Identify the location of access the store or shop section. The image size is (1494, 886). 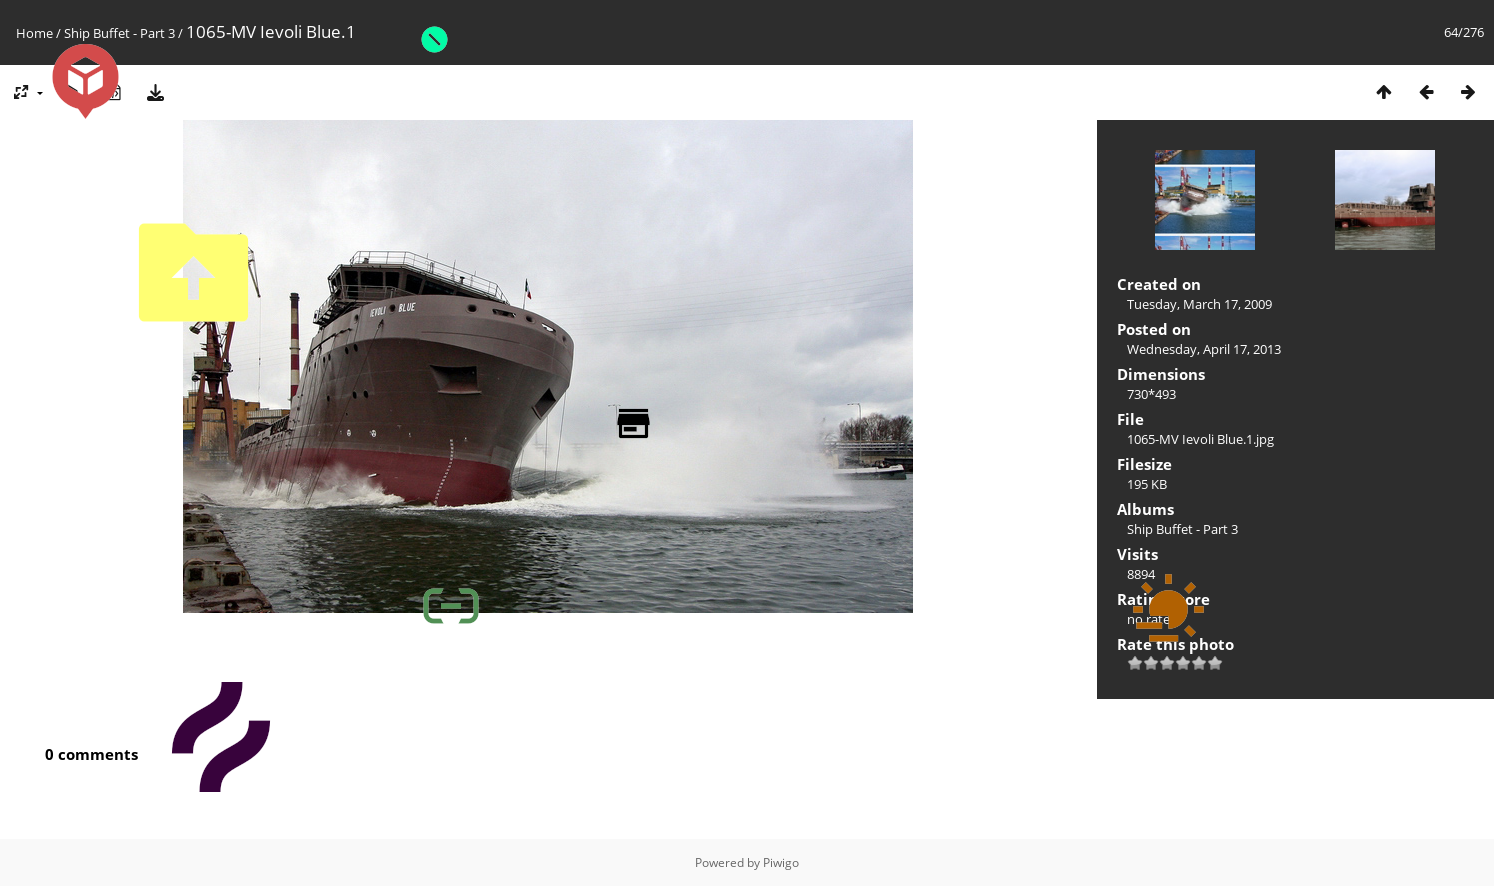
(633, 423).